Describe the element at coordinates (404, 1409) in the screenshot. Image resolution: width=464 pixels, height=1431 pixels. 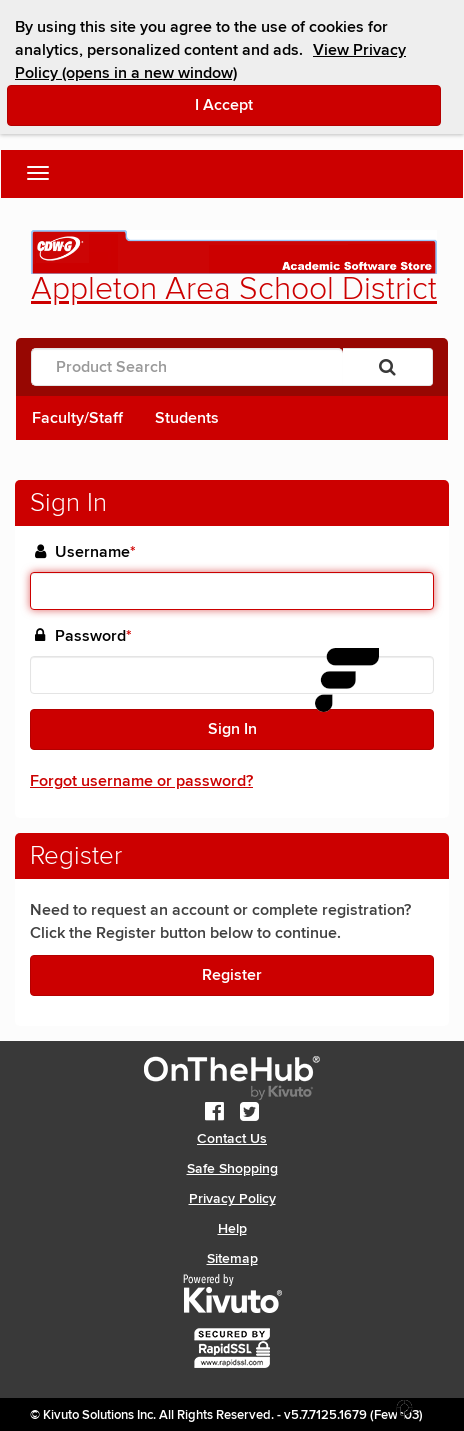
I see `open passport app` at that location.